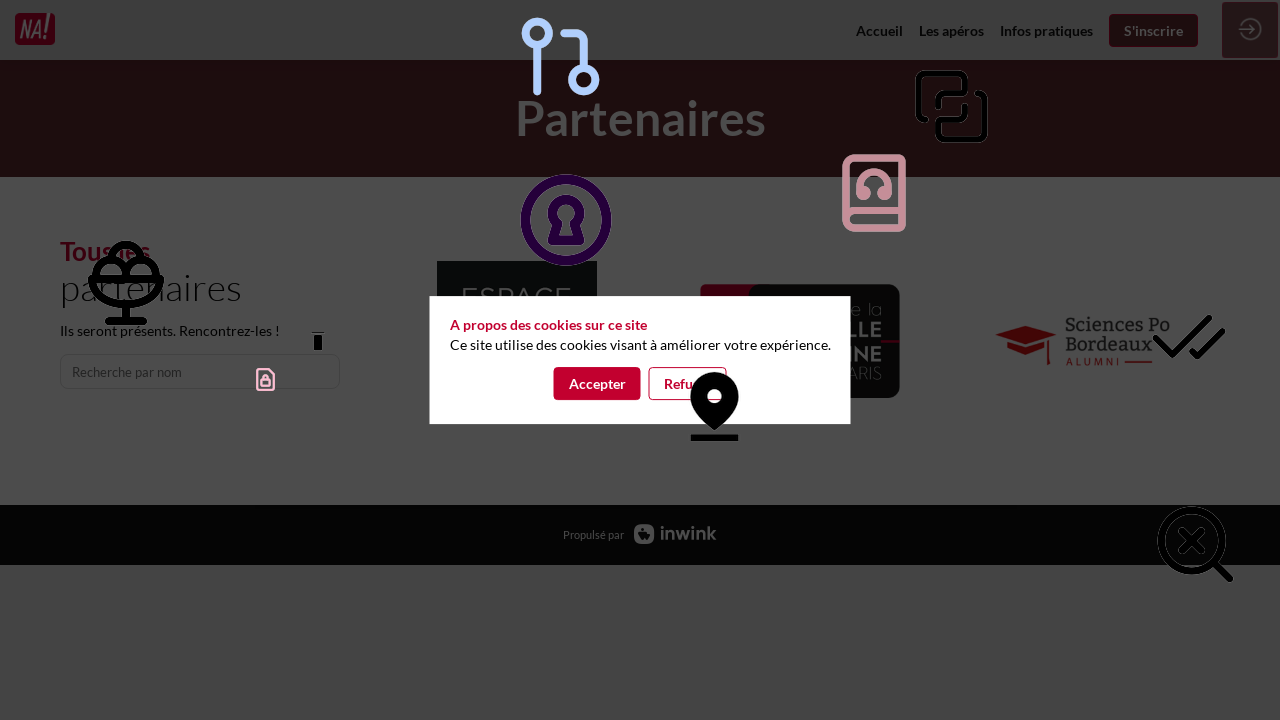 This screenshot has height=720, width=1280. What do you see at coordinates (1189, 338) in the screenshot?
I see `message has been read or seen` at bounding box center [1189, 338].